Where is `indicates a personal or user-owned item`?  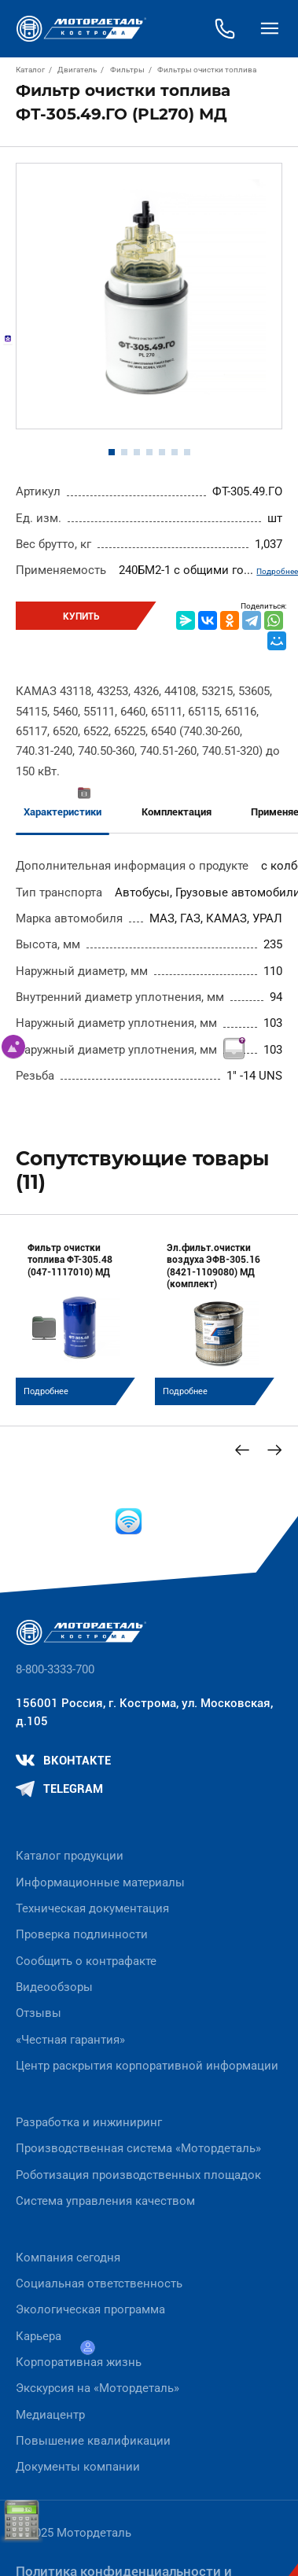
indicates a personal or user-owned item is located at coordinates (87, 2347).